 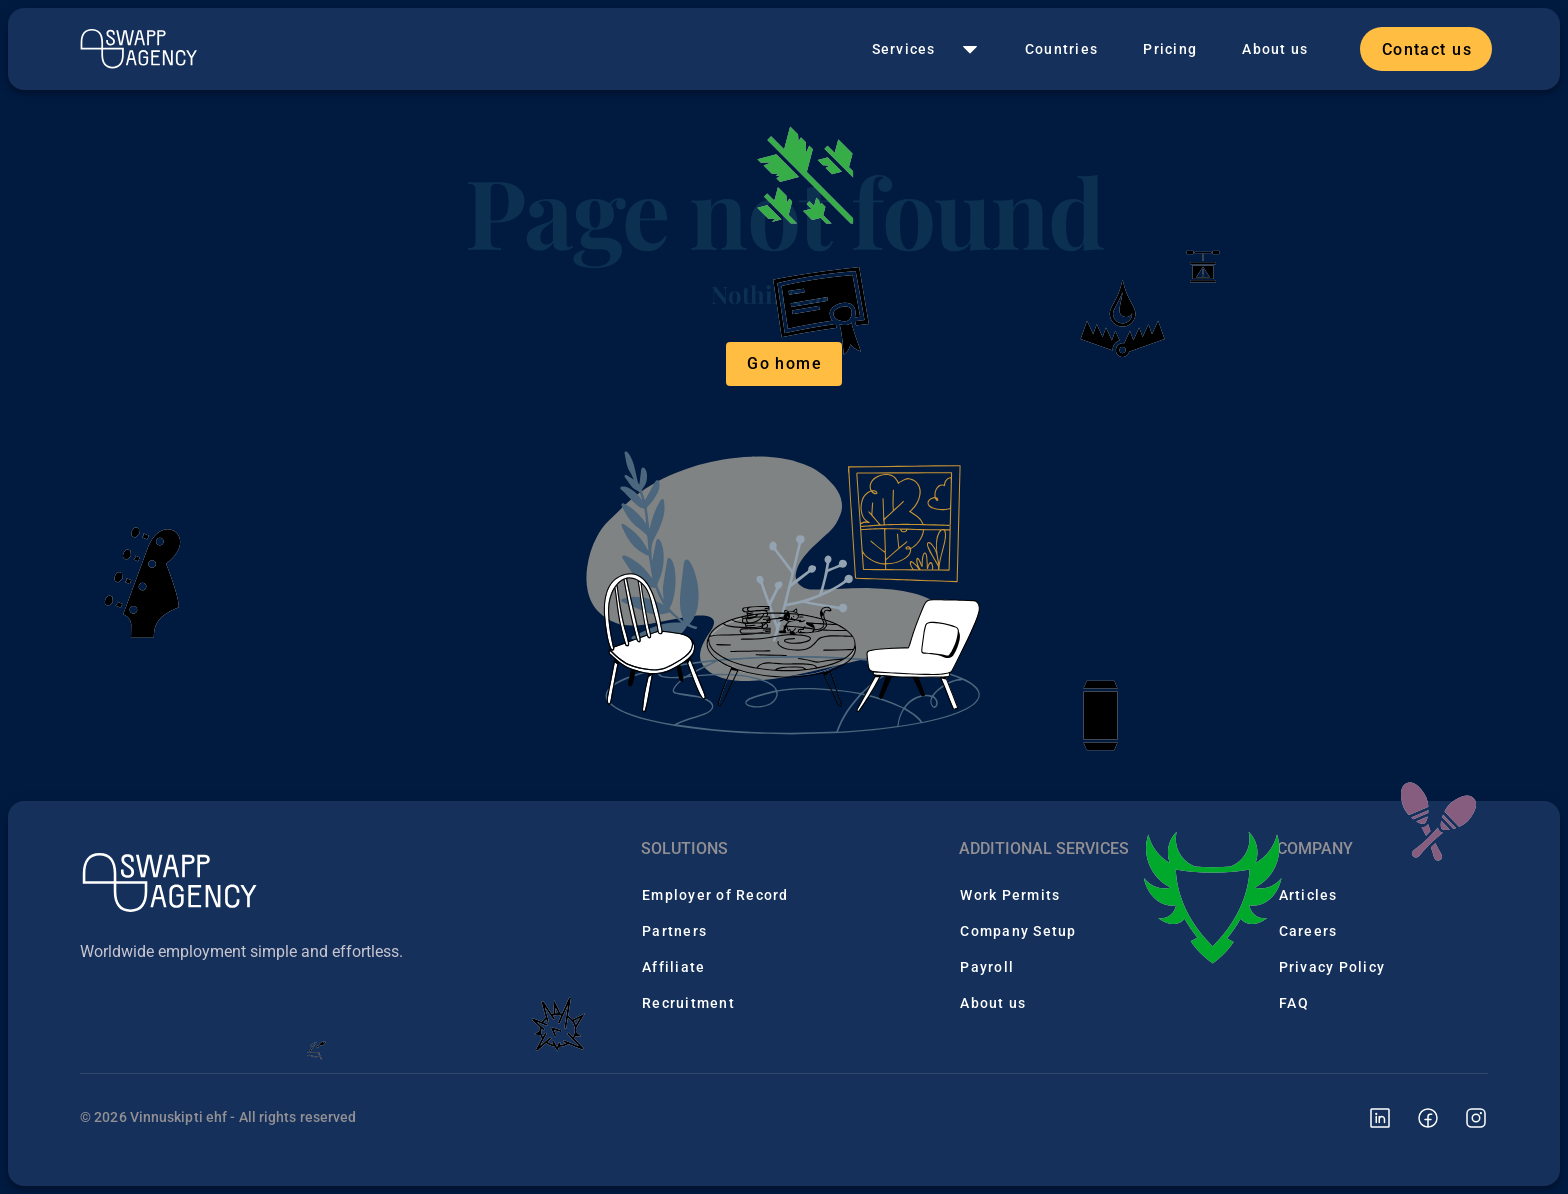 I want to click on view your certificates or achievements, so click(x=821, y=306).